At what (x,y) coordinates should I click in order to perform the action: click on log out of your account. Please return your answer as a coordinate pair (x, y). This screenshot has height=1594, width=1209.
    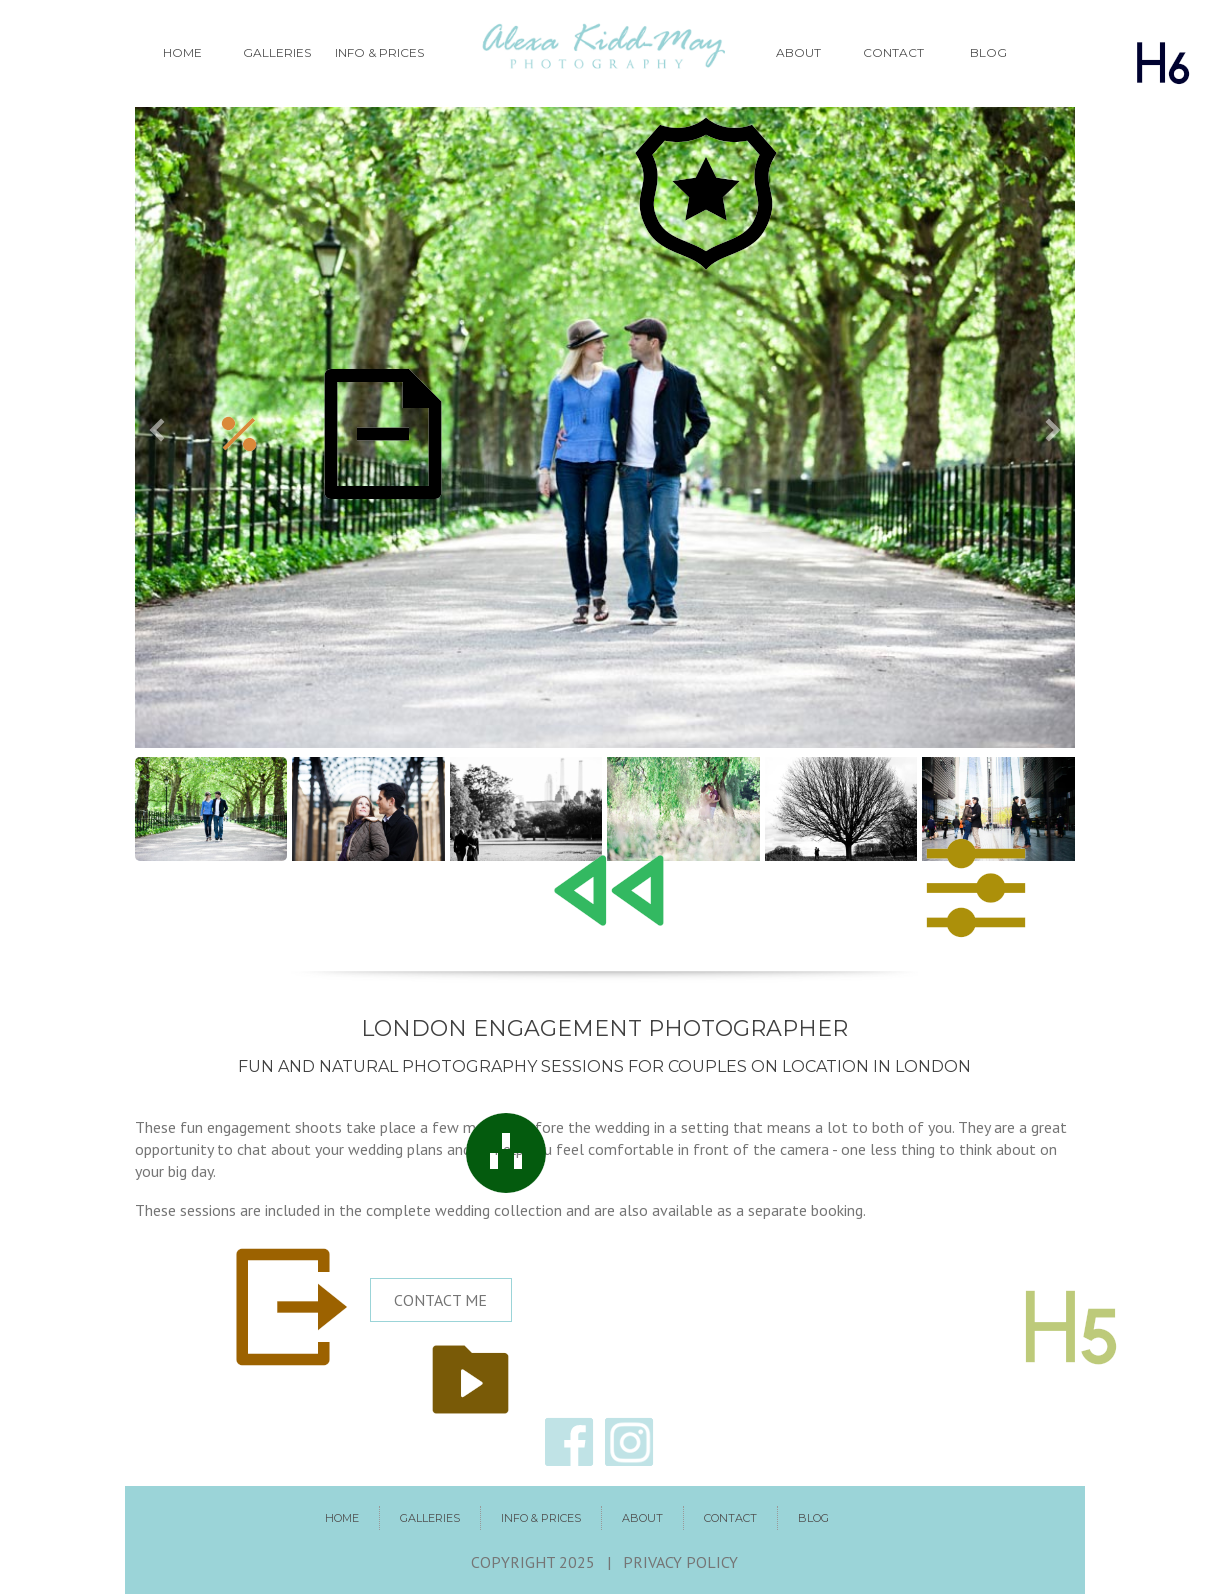
    Looking at the image, I should click on (283, 1307).